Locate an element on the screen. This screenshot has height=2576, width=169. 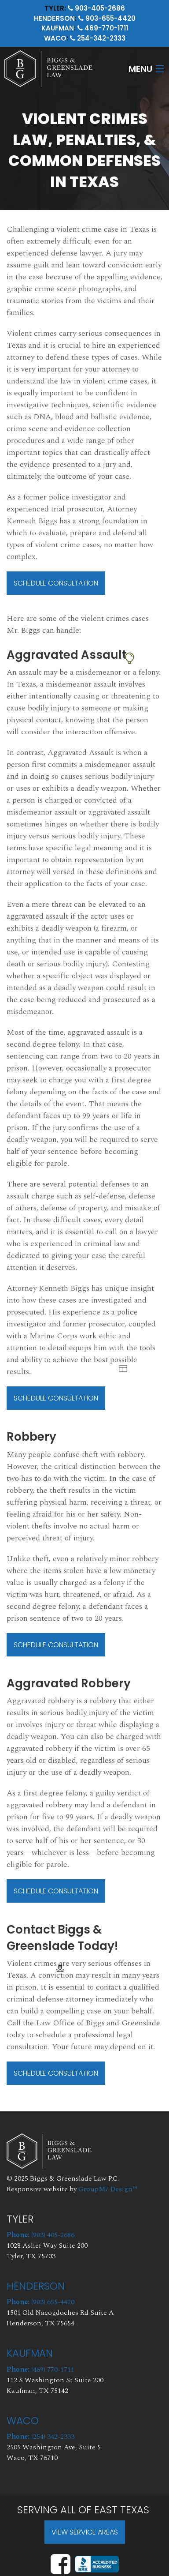
change page layout options is located at coordinates (123, 1368).